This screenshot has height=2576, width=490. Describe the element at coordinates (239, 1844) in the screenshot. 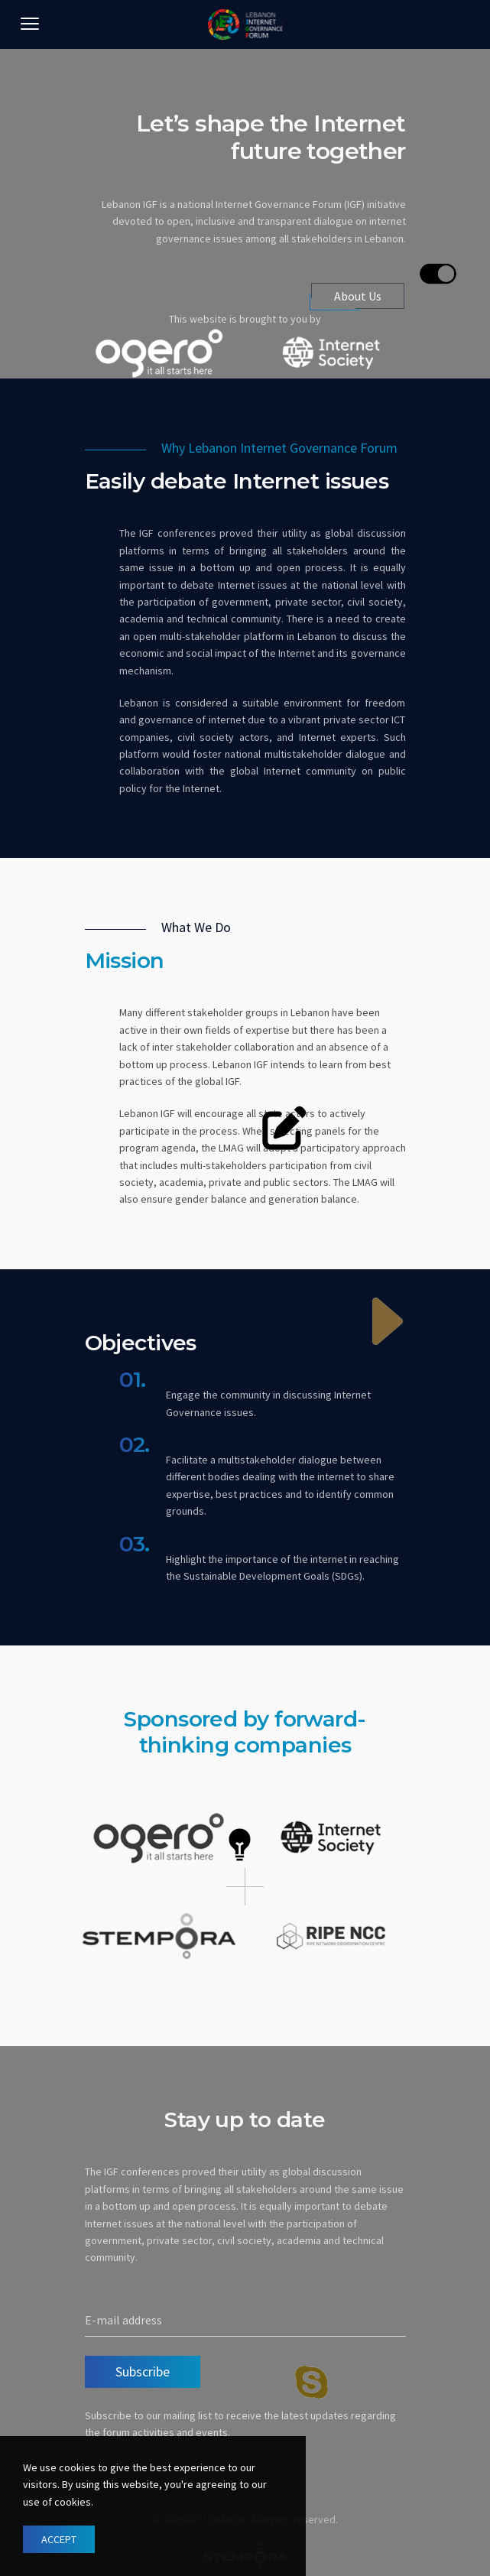

I see `access tips or suggestions` at that location.